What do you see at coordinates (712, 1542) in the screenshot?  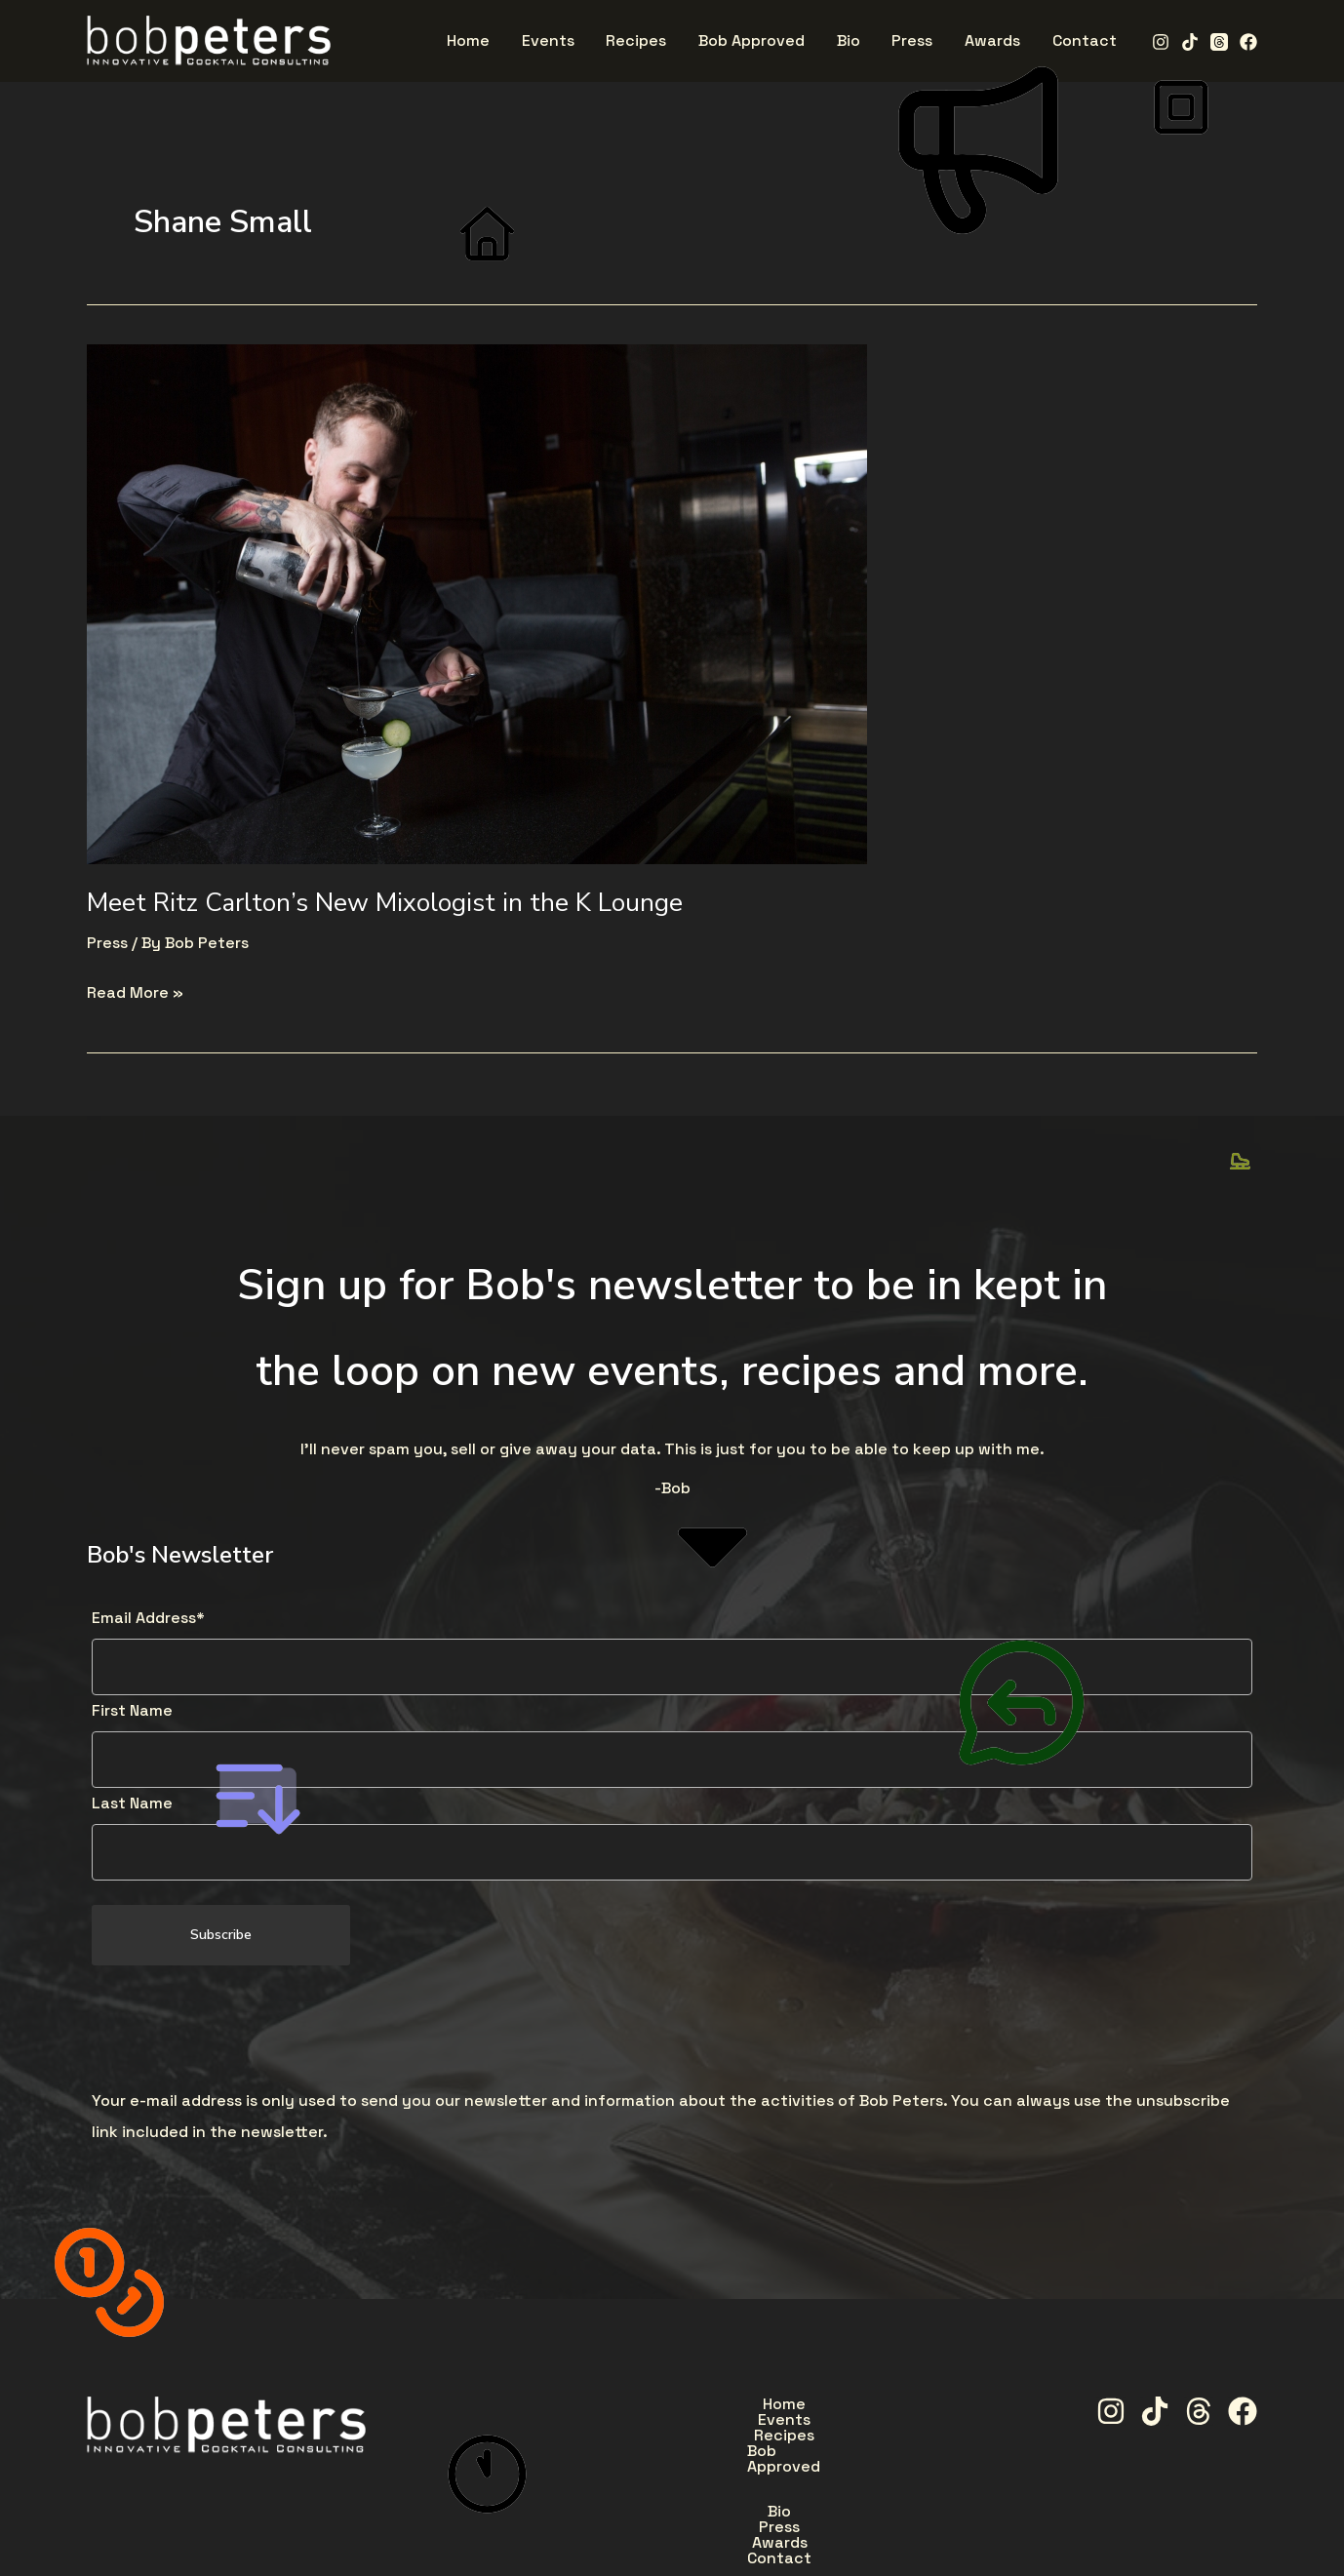 I see `expand a dropdown menu` at bounding box center [712, 1542].